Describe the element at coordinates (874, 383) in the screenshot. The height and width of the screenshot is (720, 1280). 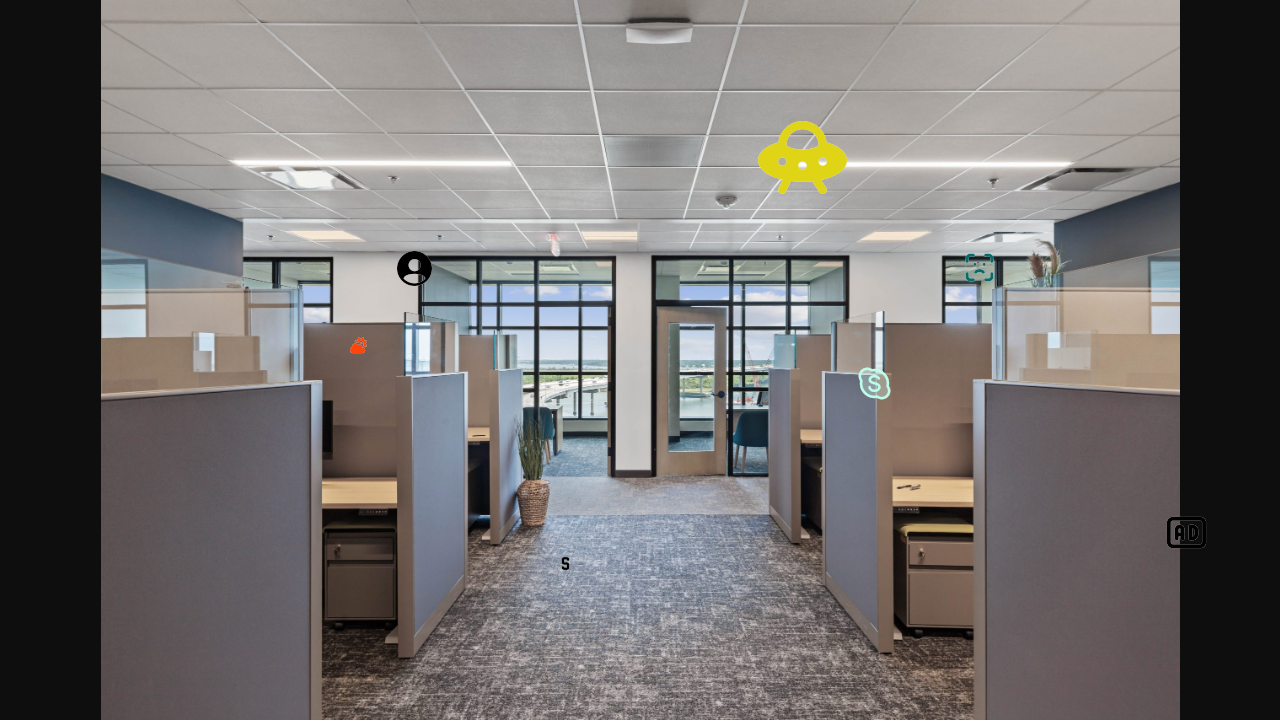
I see `open Skype app` at that location.